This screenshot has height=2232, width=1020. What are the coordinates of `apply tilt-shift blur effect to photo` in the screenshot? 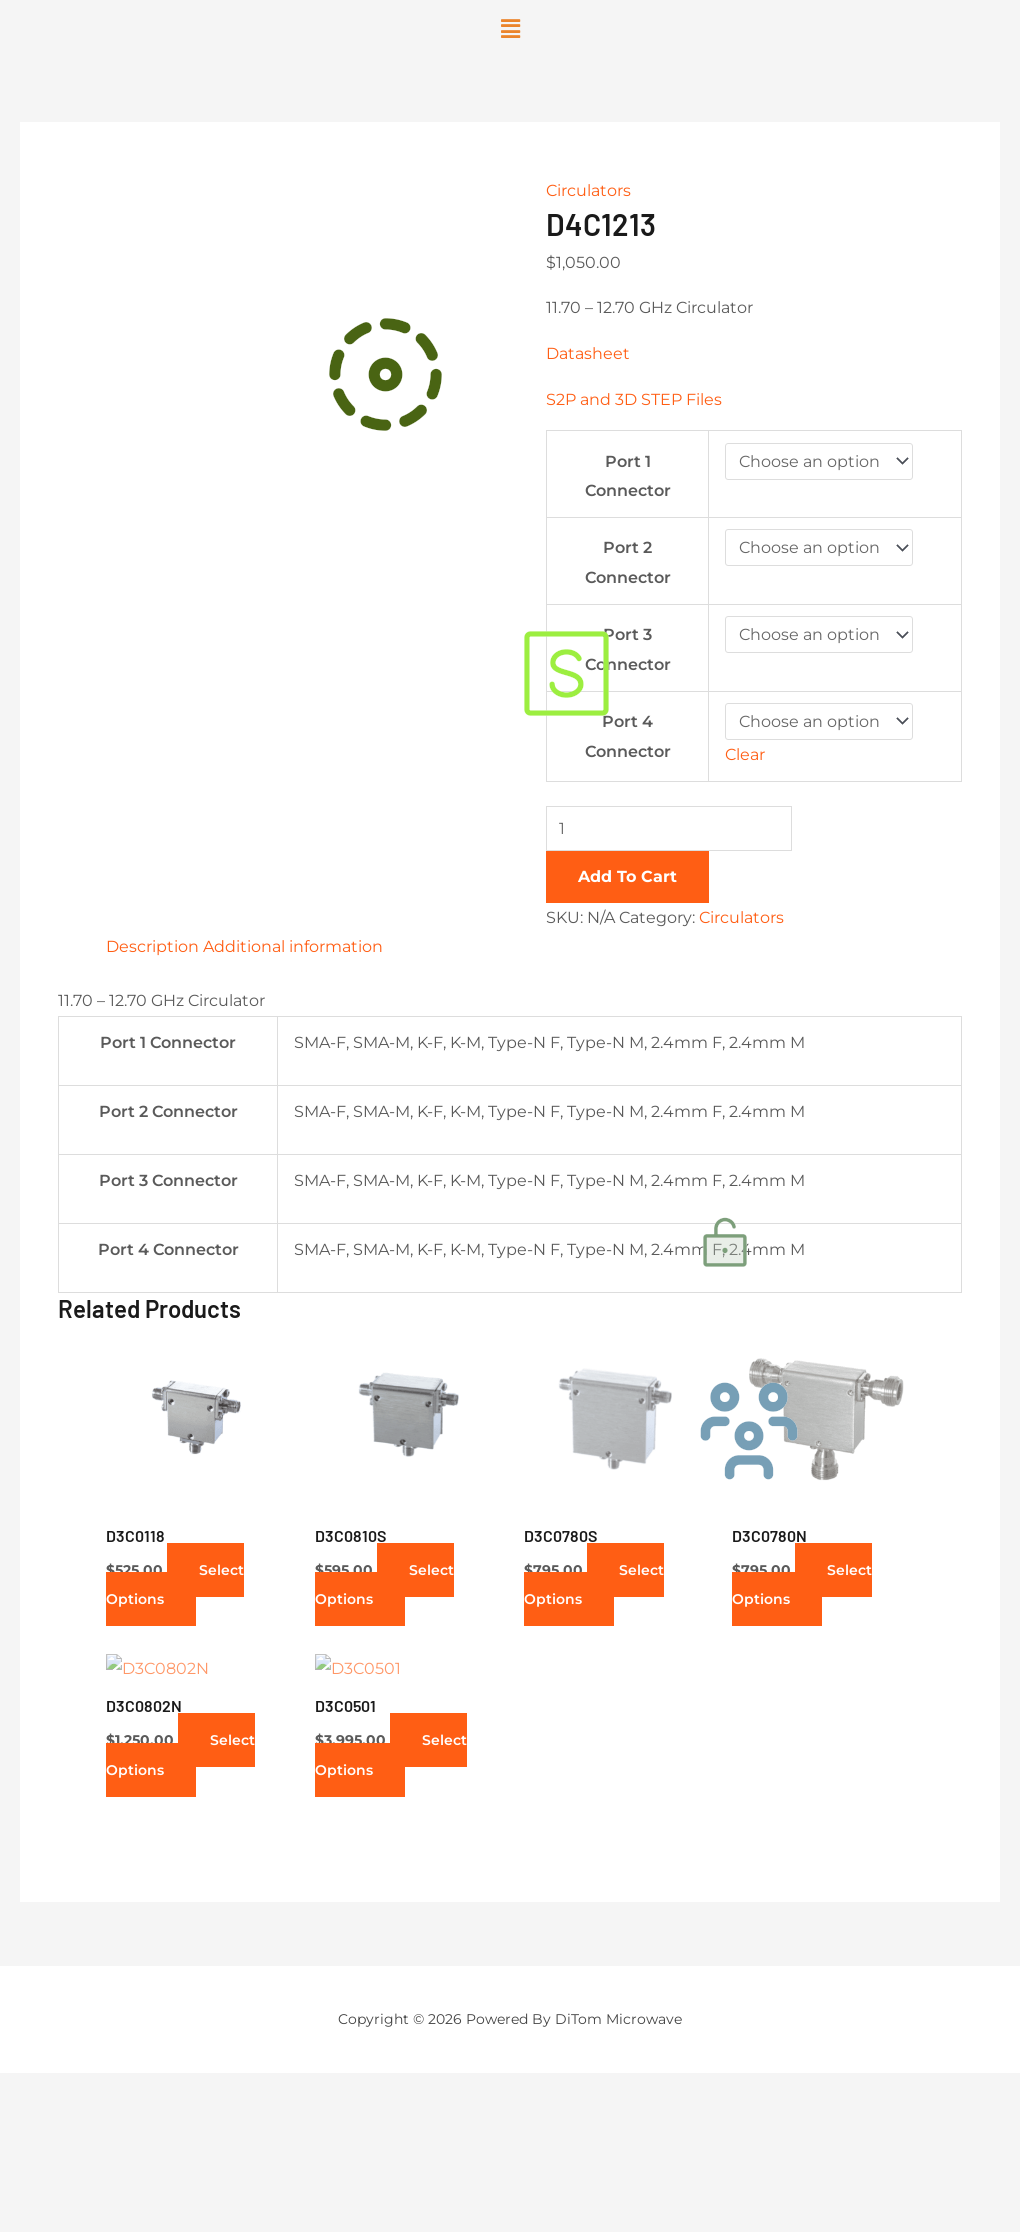 It's located at (385, 374).